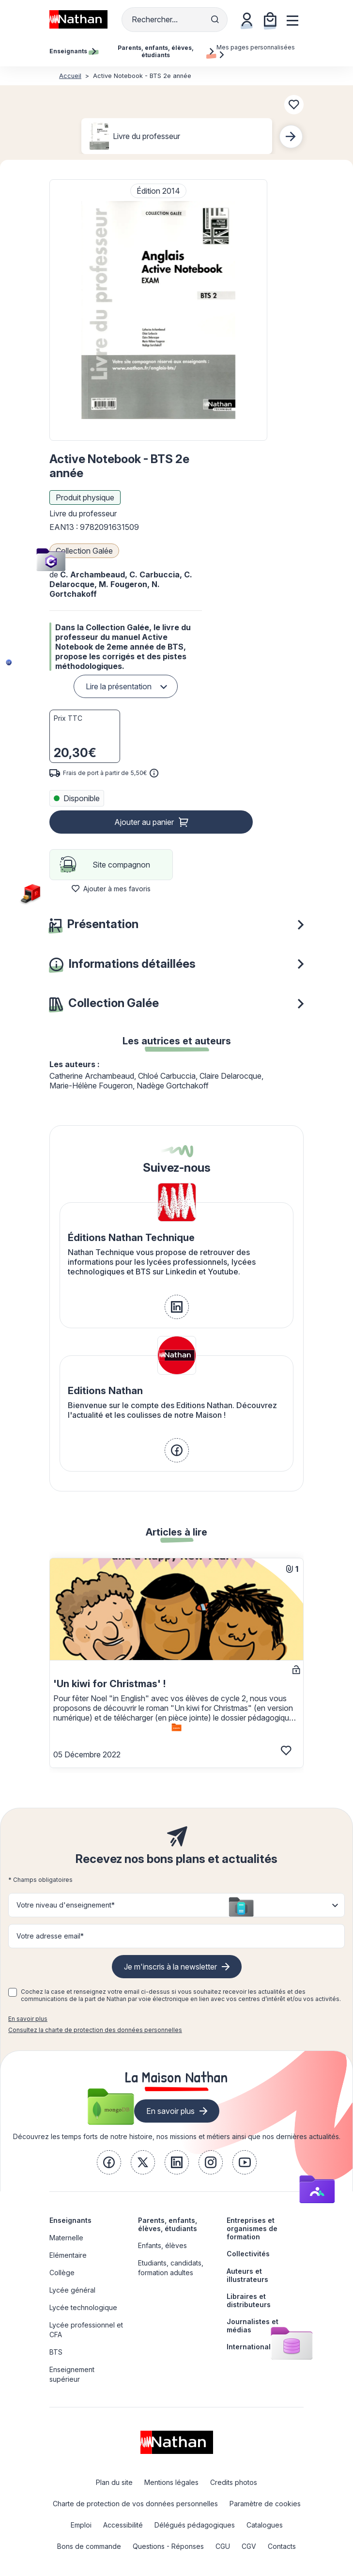 This screenshot has width=353, height=2576. Describe the element at coordinates (110, 2108) in the screenshot. I see `open folder containing MongoDB database files` at that location.